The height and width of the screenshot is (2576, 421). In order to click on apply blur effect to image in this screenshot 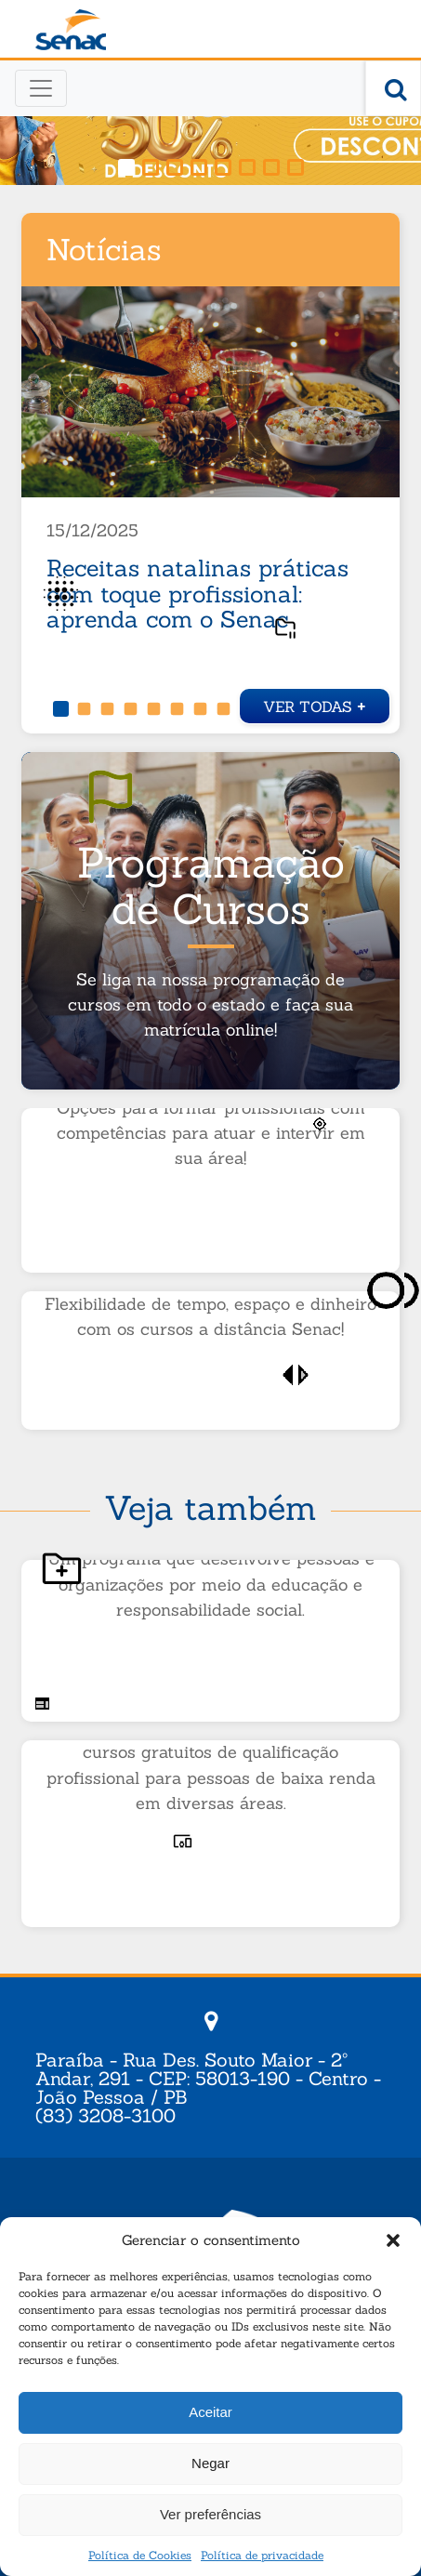, I will do `click(60, 593)`.